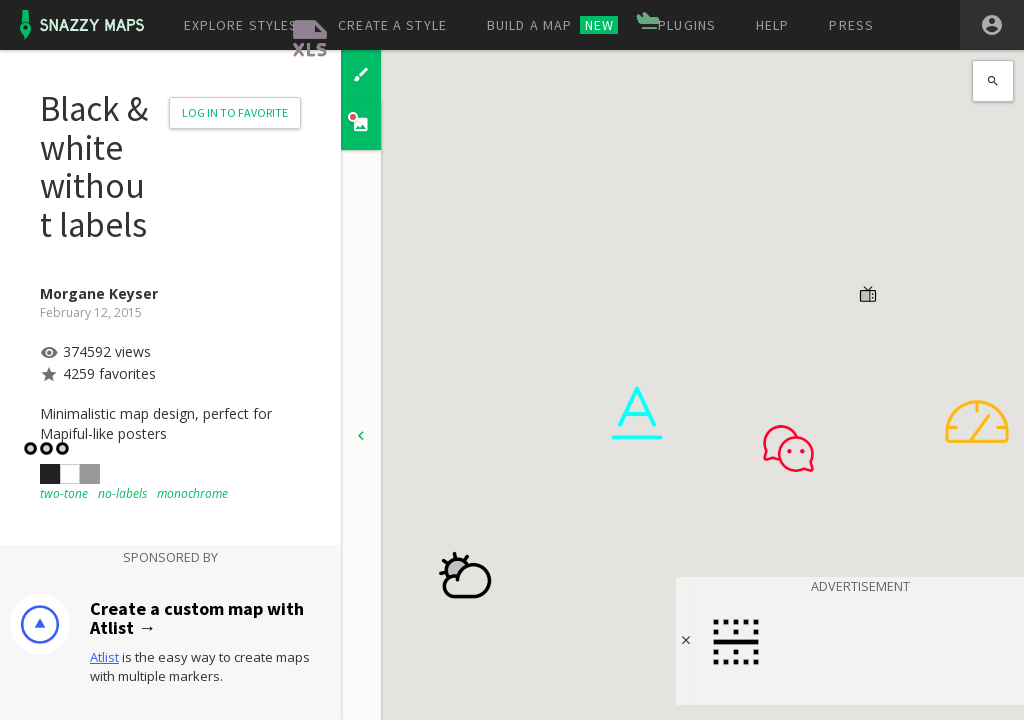 This screenshot has width=1024, height=720. I want to click on underline selected text, so click(637, 414).